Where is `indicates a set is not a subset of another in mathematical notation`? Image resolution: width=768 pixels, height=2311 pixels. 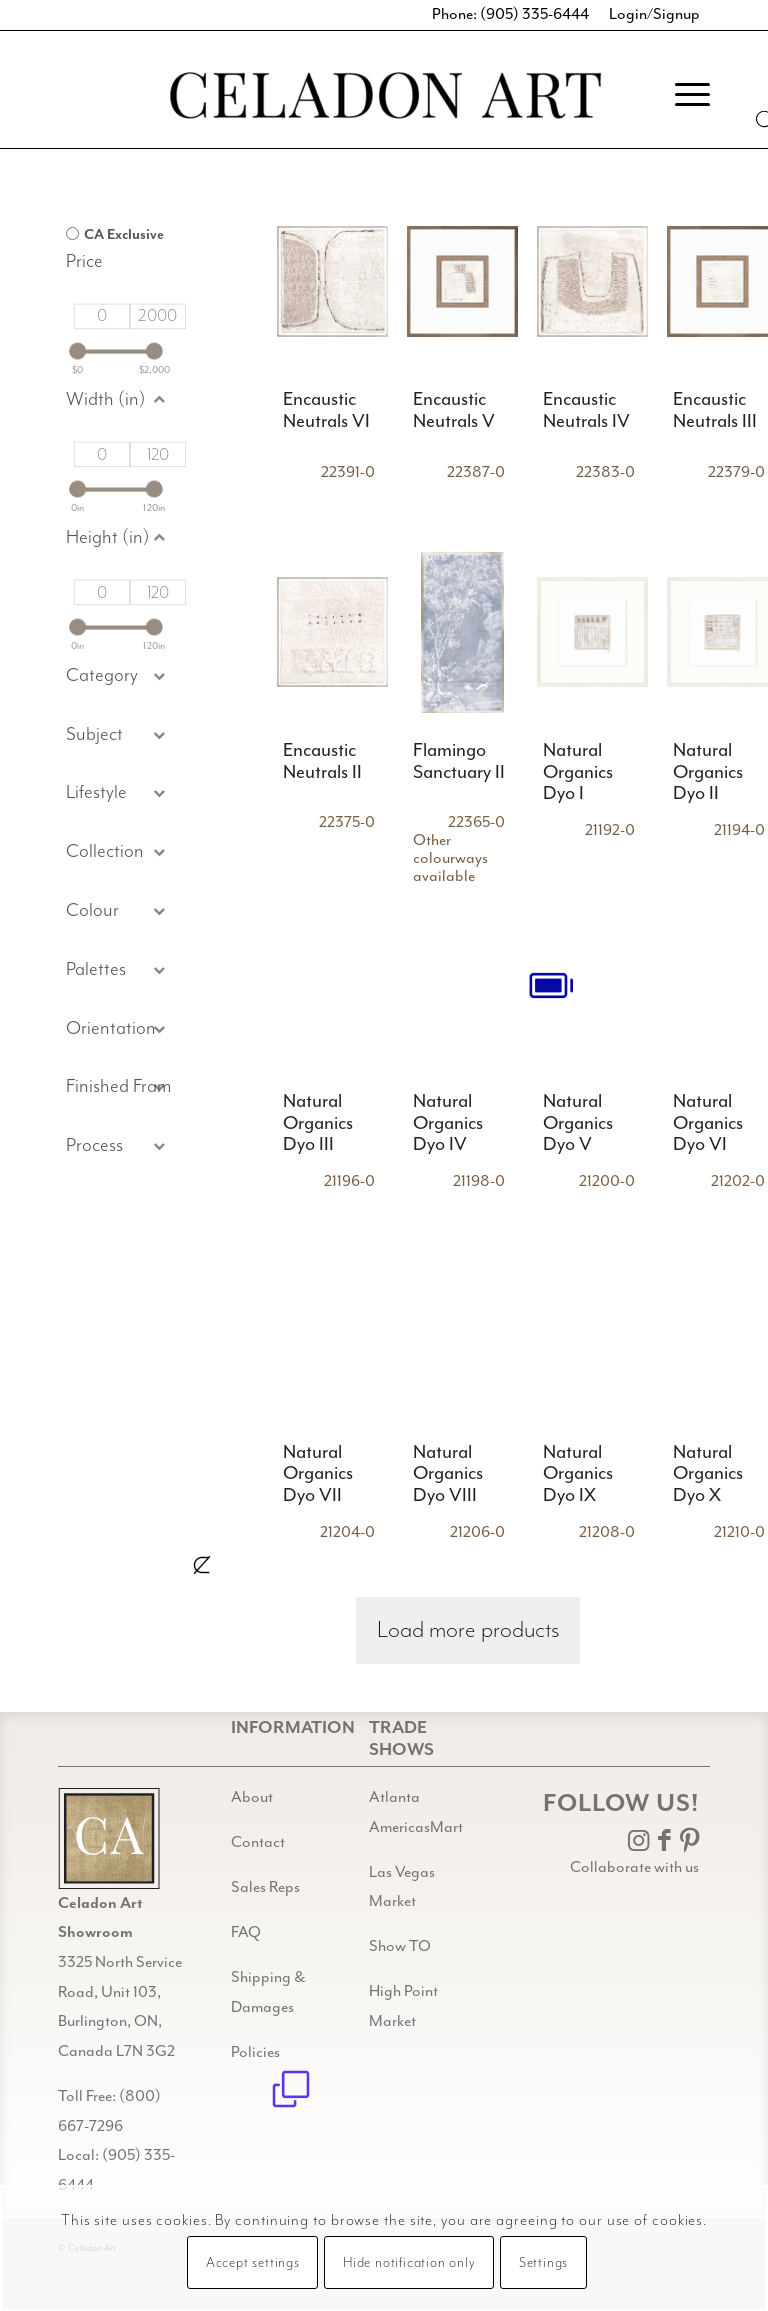
indicates a set is not a subset of another in mathematical notation is located at coordinates (202, 1565).